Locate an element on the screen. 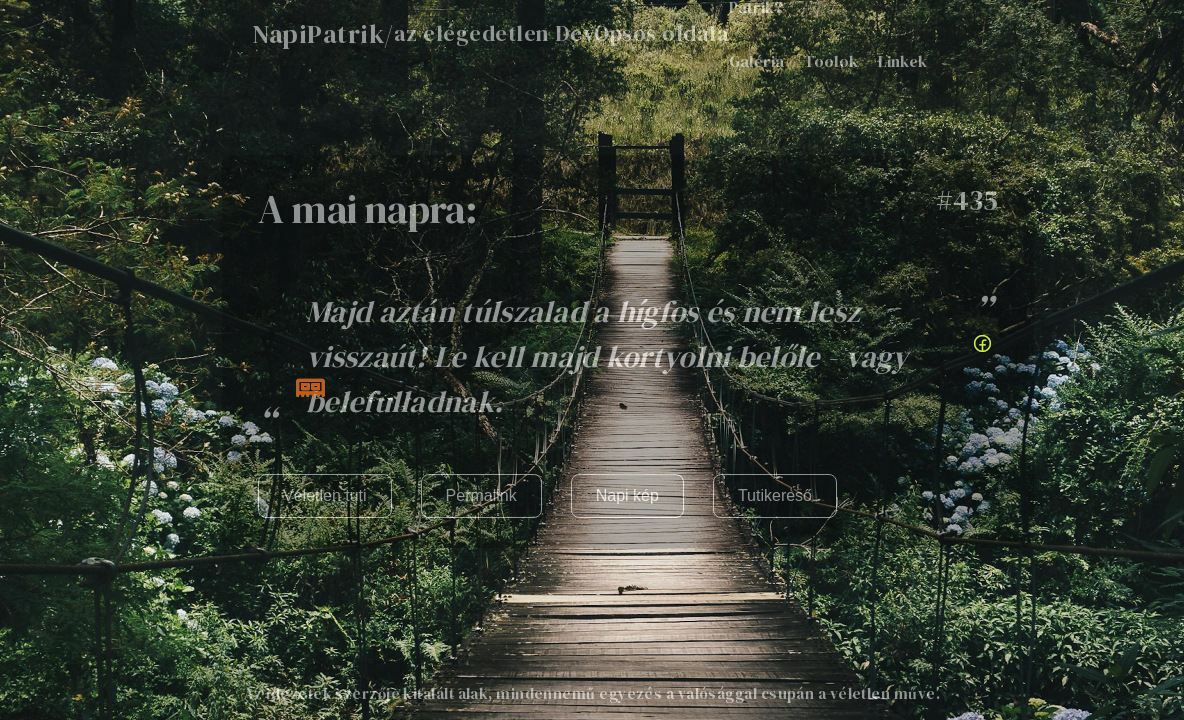 This screenshot has height=720, width=1184. view device memory or RAM usage is located at coordinates (310, 387).